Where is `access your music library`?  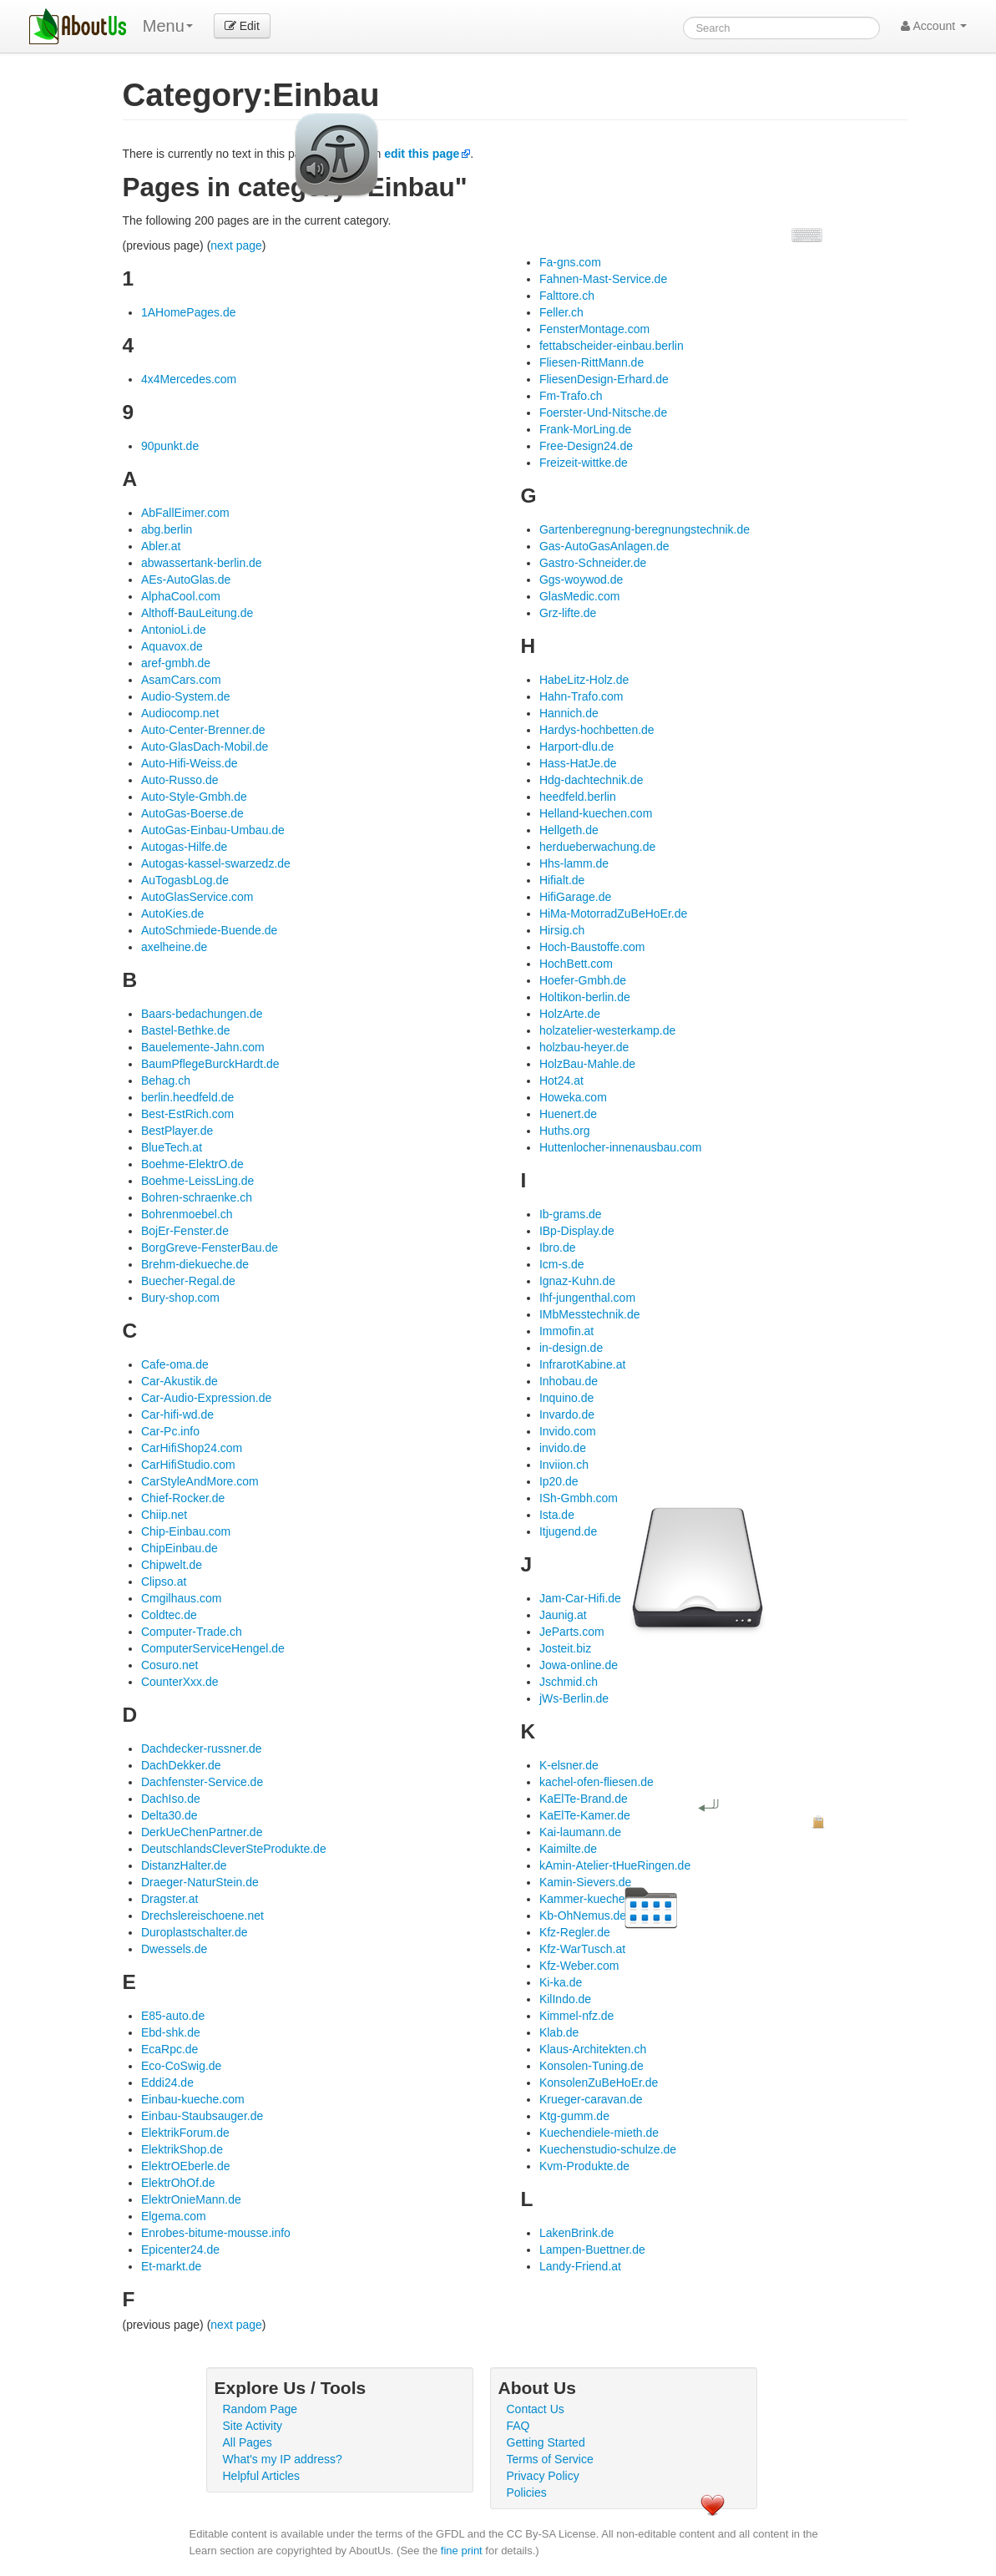 access your music library is located at coordinates (500, 2138).